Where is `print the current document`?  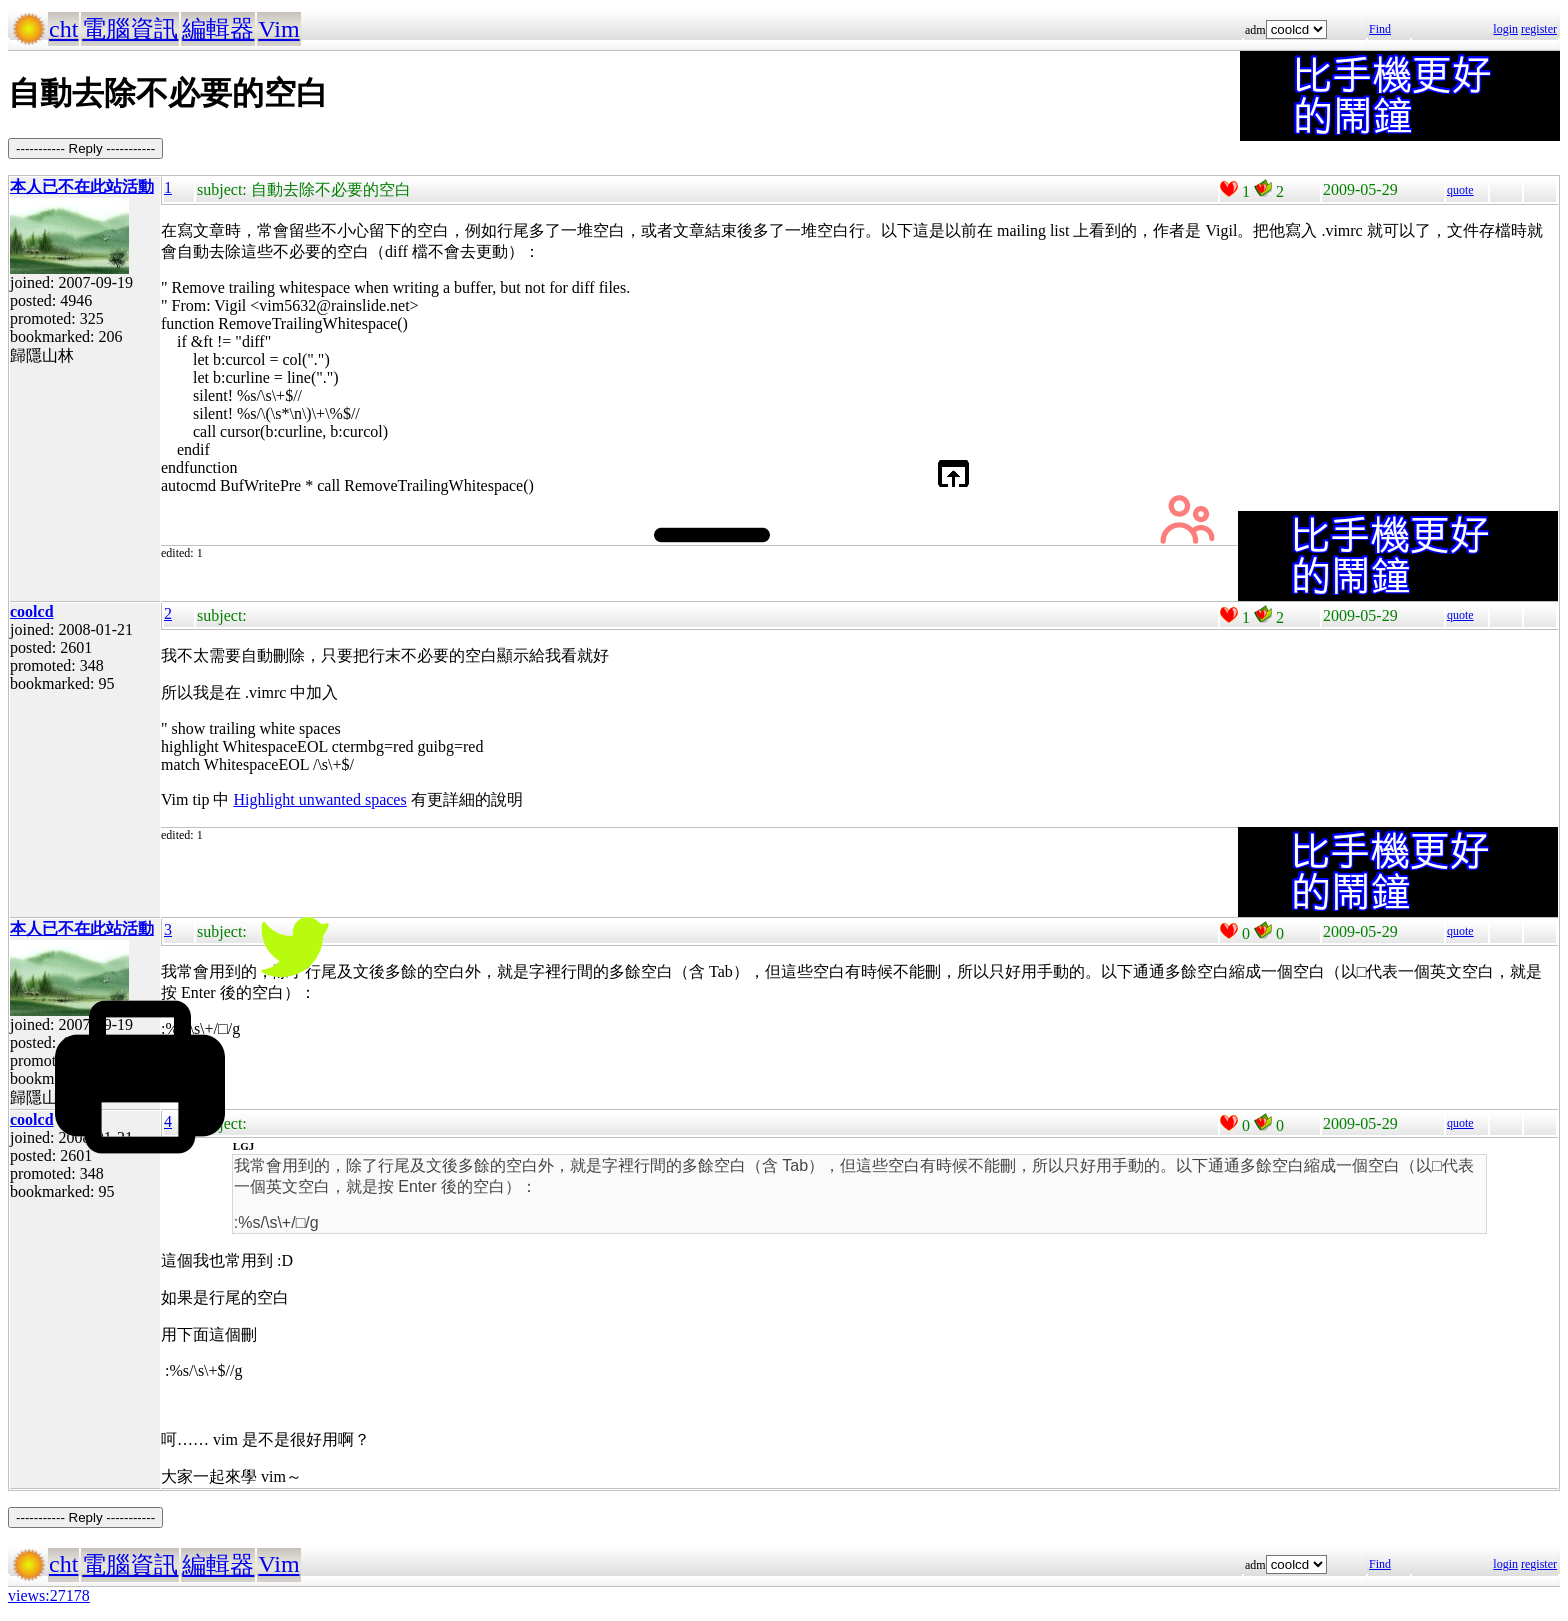 print the current document is located at coordinates (140, 1077).